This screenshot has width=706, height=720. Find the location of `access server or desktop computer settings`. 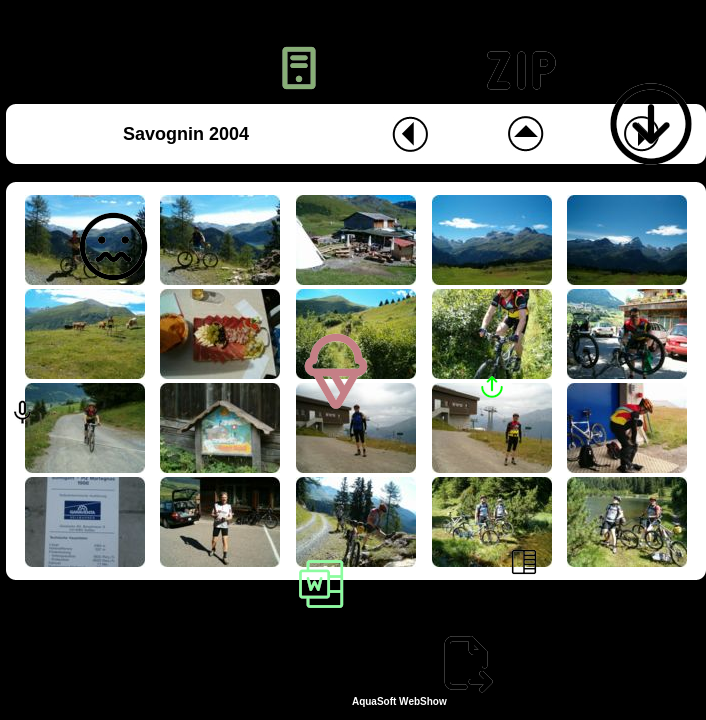

access server or desktop computer settings is located at coordinates (299, 68).